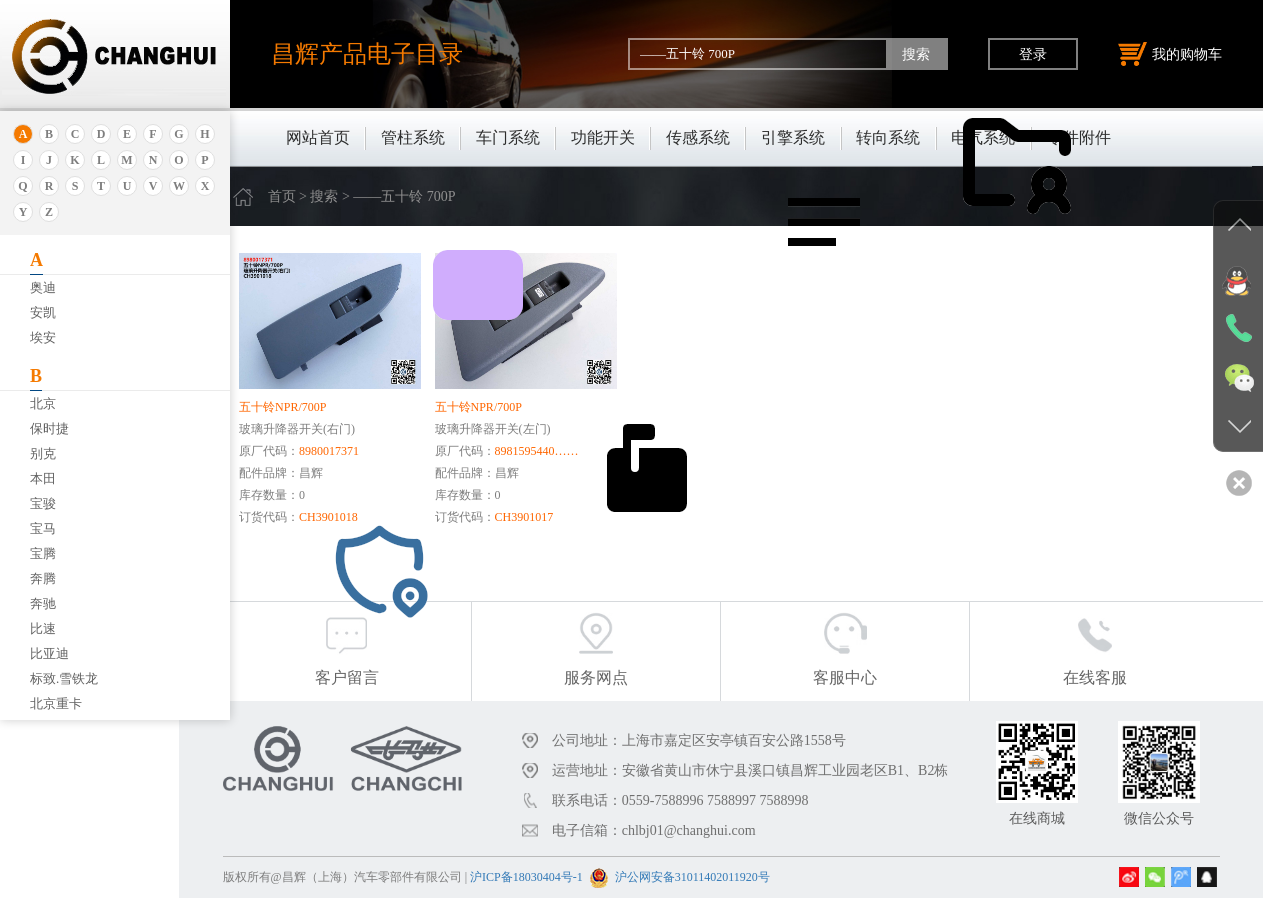 The height and width of the screenshot is (922, 1263). Describe the element at coordinates (647, 472) in the screenshot. I see `indicates unread mail in your mailbox` at that location.